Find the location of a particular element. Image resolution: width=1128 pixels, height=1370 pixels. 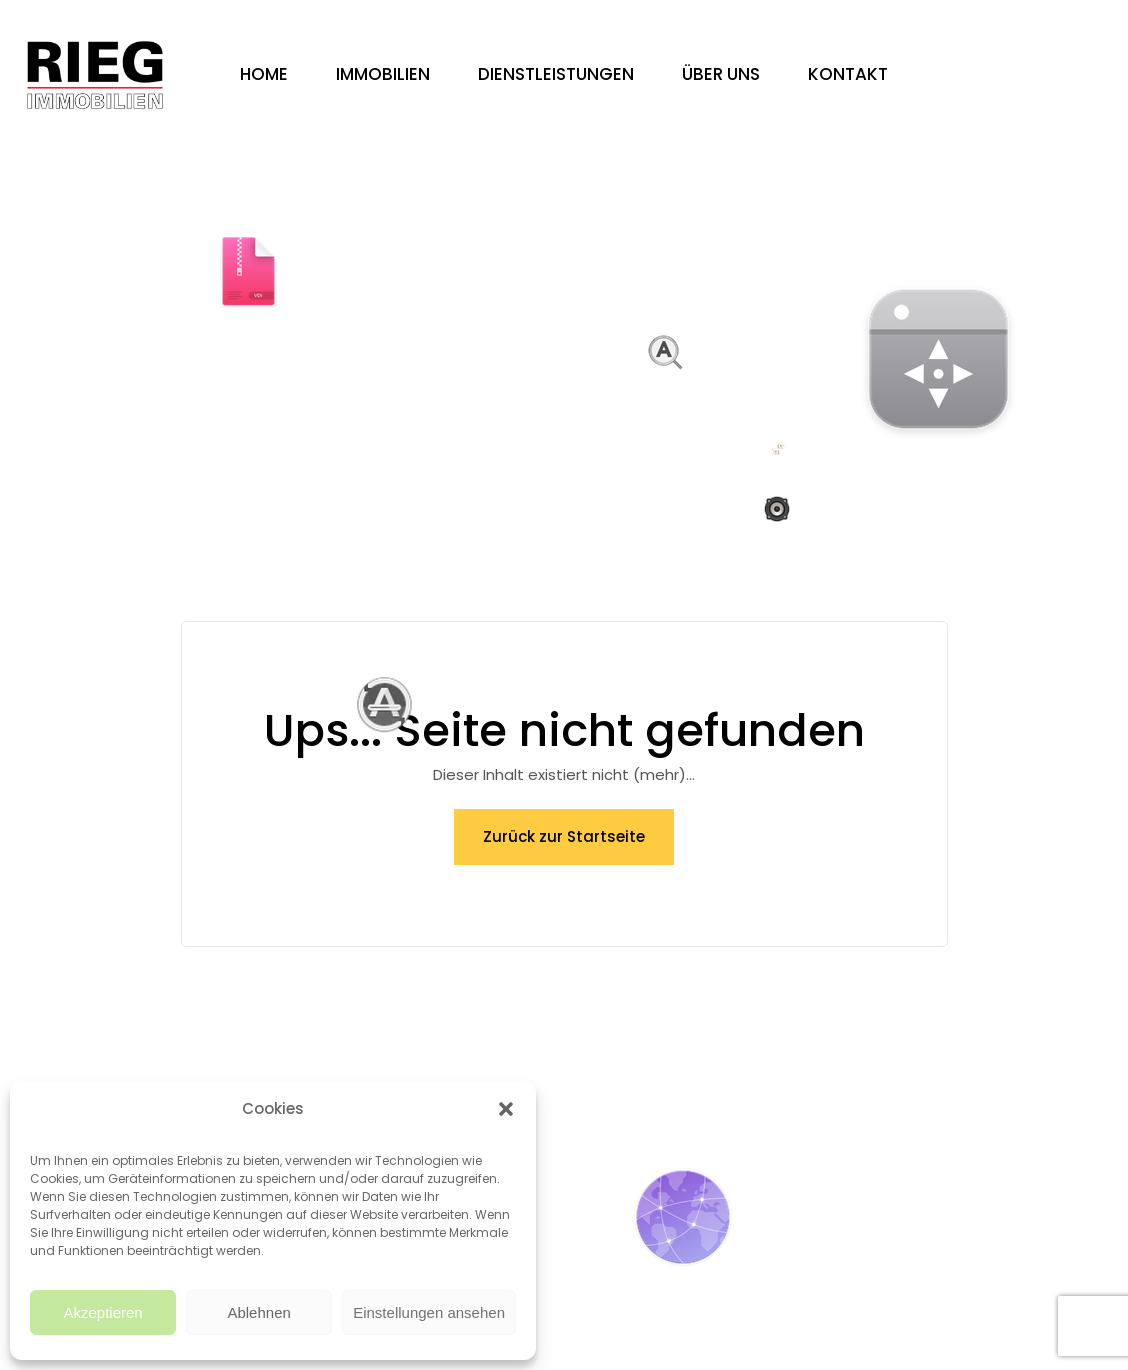

a virtualbox virtual disk image file is located at coordinates (248, 272).